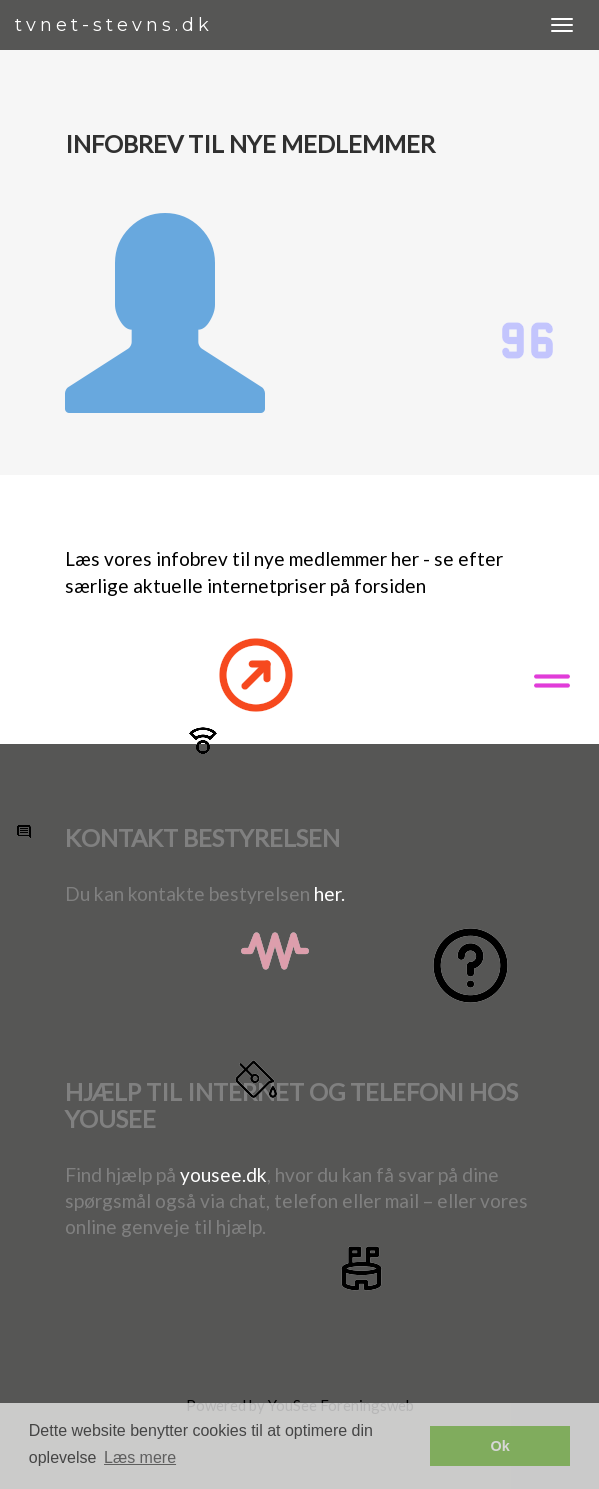 The image size is (599, 1489). Describe the element at coordinates (275, 951) in the screenshot. I see `view circuit or resistor component details` at that location.